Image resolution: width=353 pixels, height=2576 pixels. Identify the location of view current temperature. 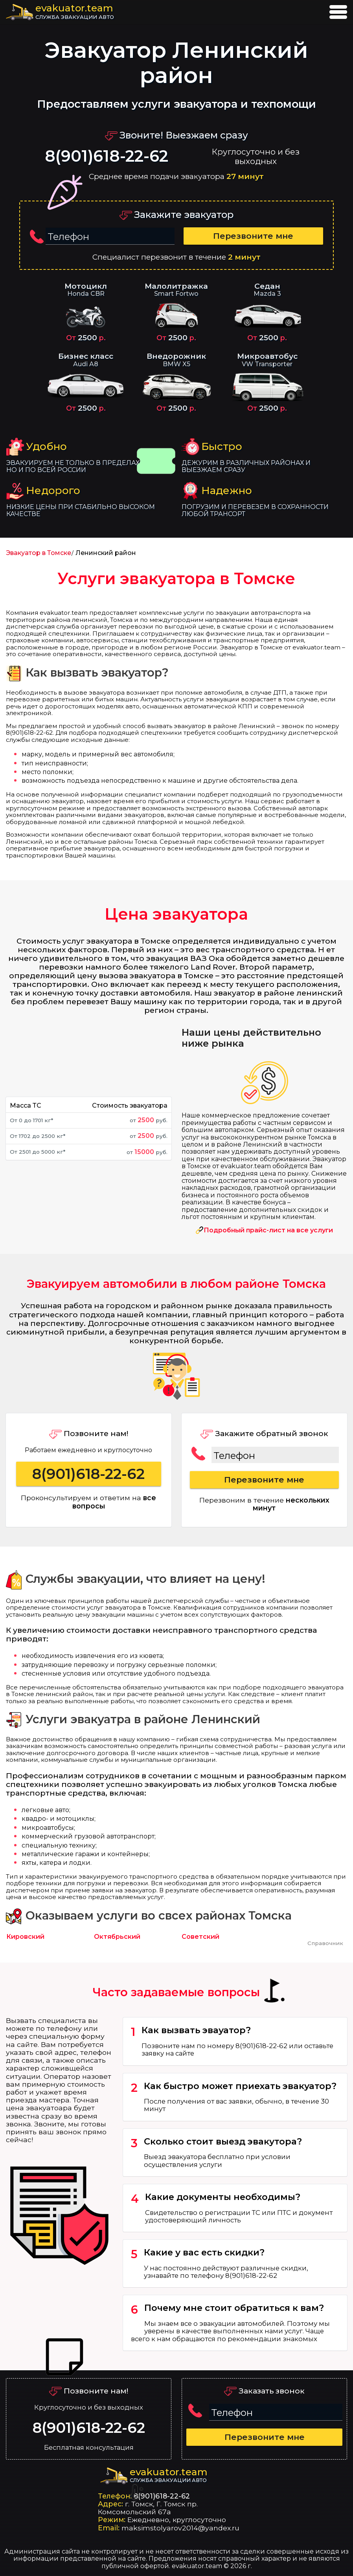
(135, 2492).